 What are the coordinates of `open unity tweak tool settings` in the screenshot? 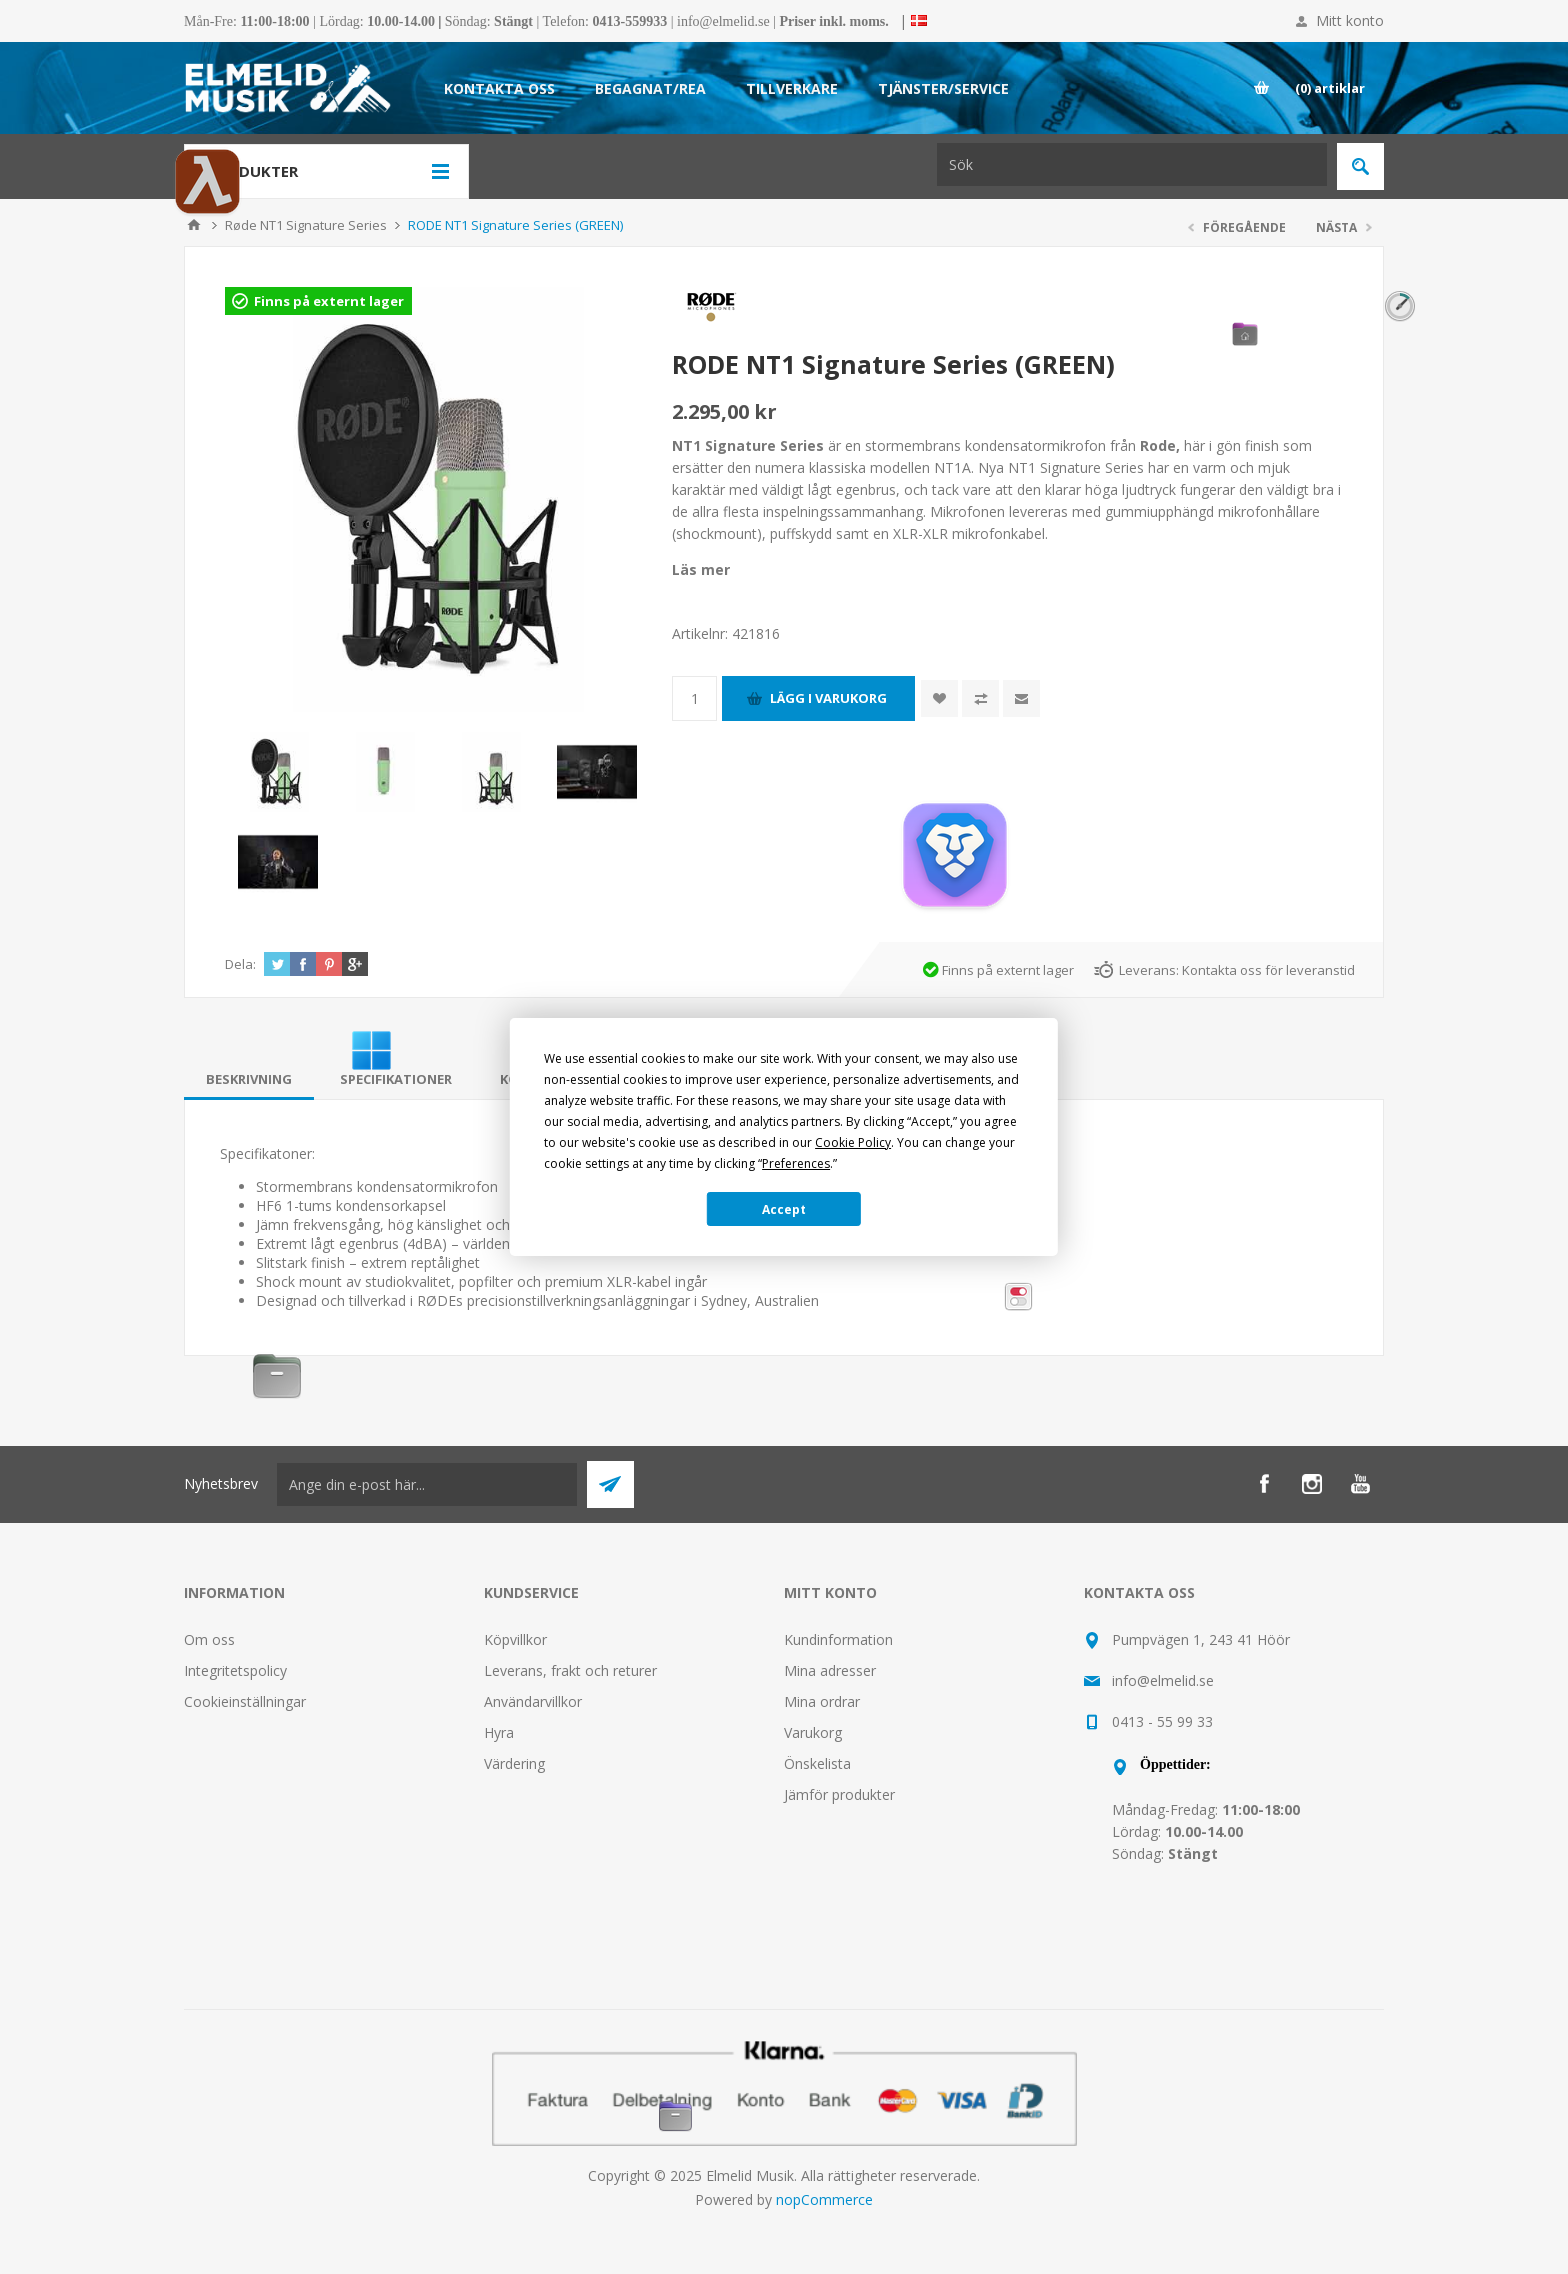 It's located at (1018, 1296).